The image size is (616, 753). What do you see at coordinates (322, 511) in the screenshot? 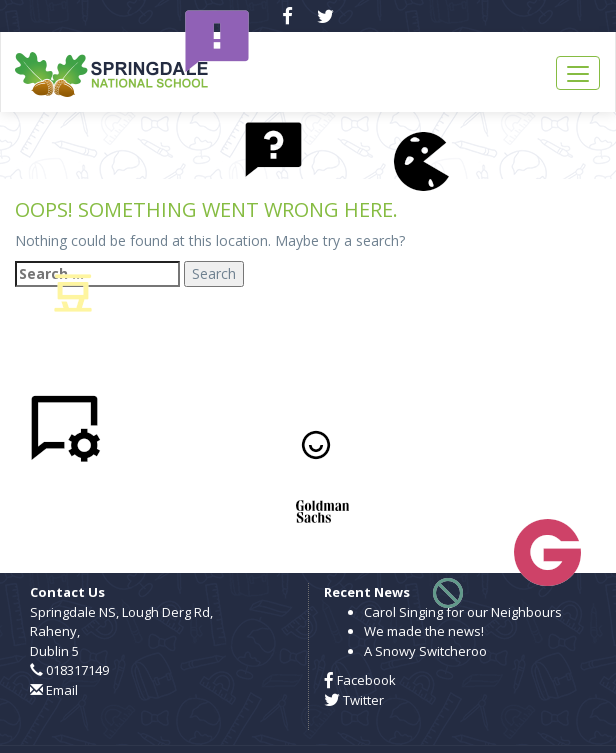
I see `Goldman Sachs company logo` at bounding box center [322, 511].